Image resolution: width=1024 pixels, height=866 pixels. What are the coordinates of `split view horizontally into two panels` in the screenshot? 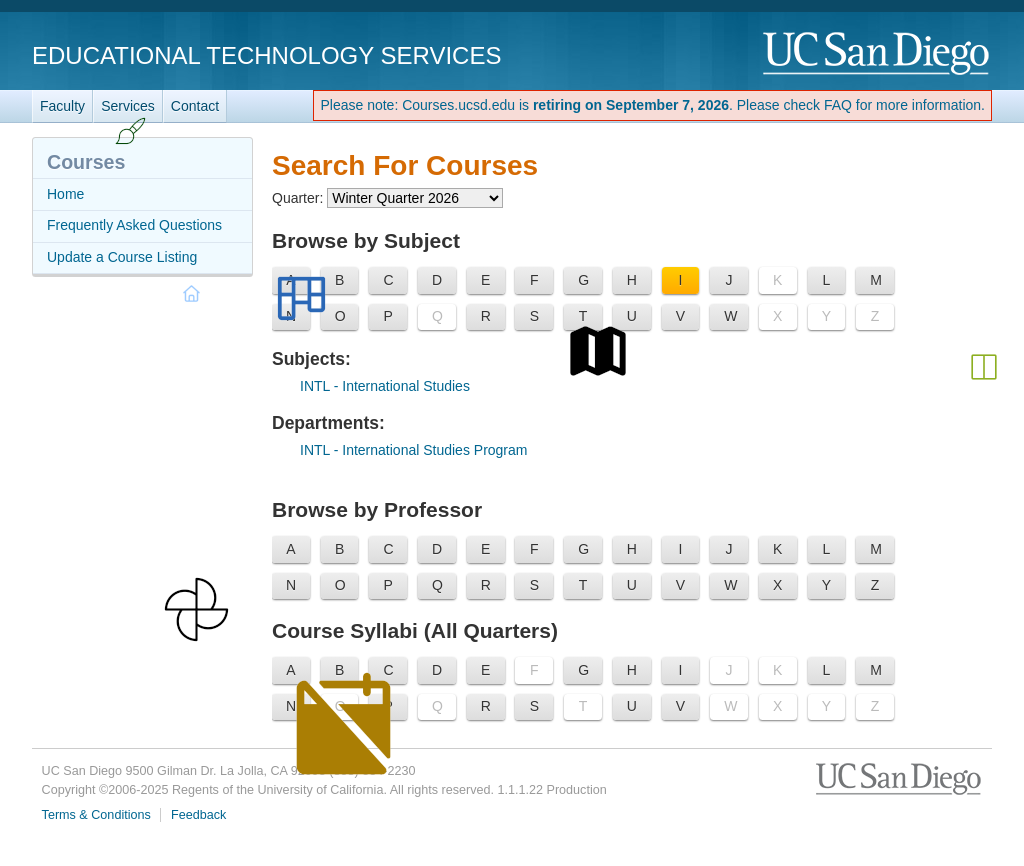 It's located at (984, 367).